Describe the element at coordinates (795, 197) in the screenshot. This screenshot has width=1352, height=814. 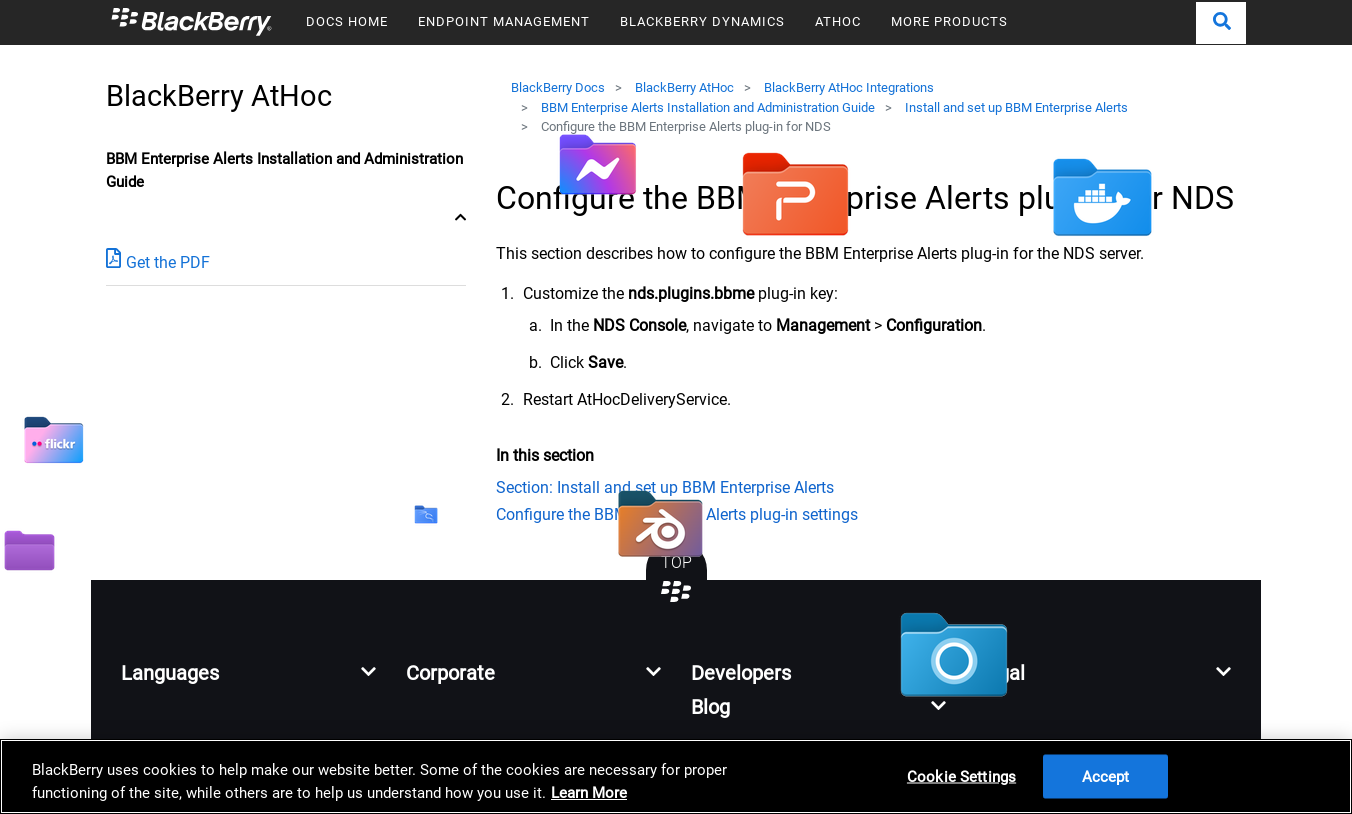
I see `open folder containing WPS presentation files` at that location.